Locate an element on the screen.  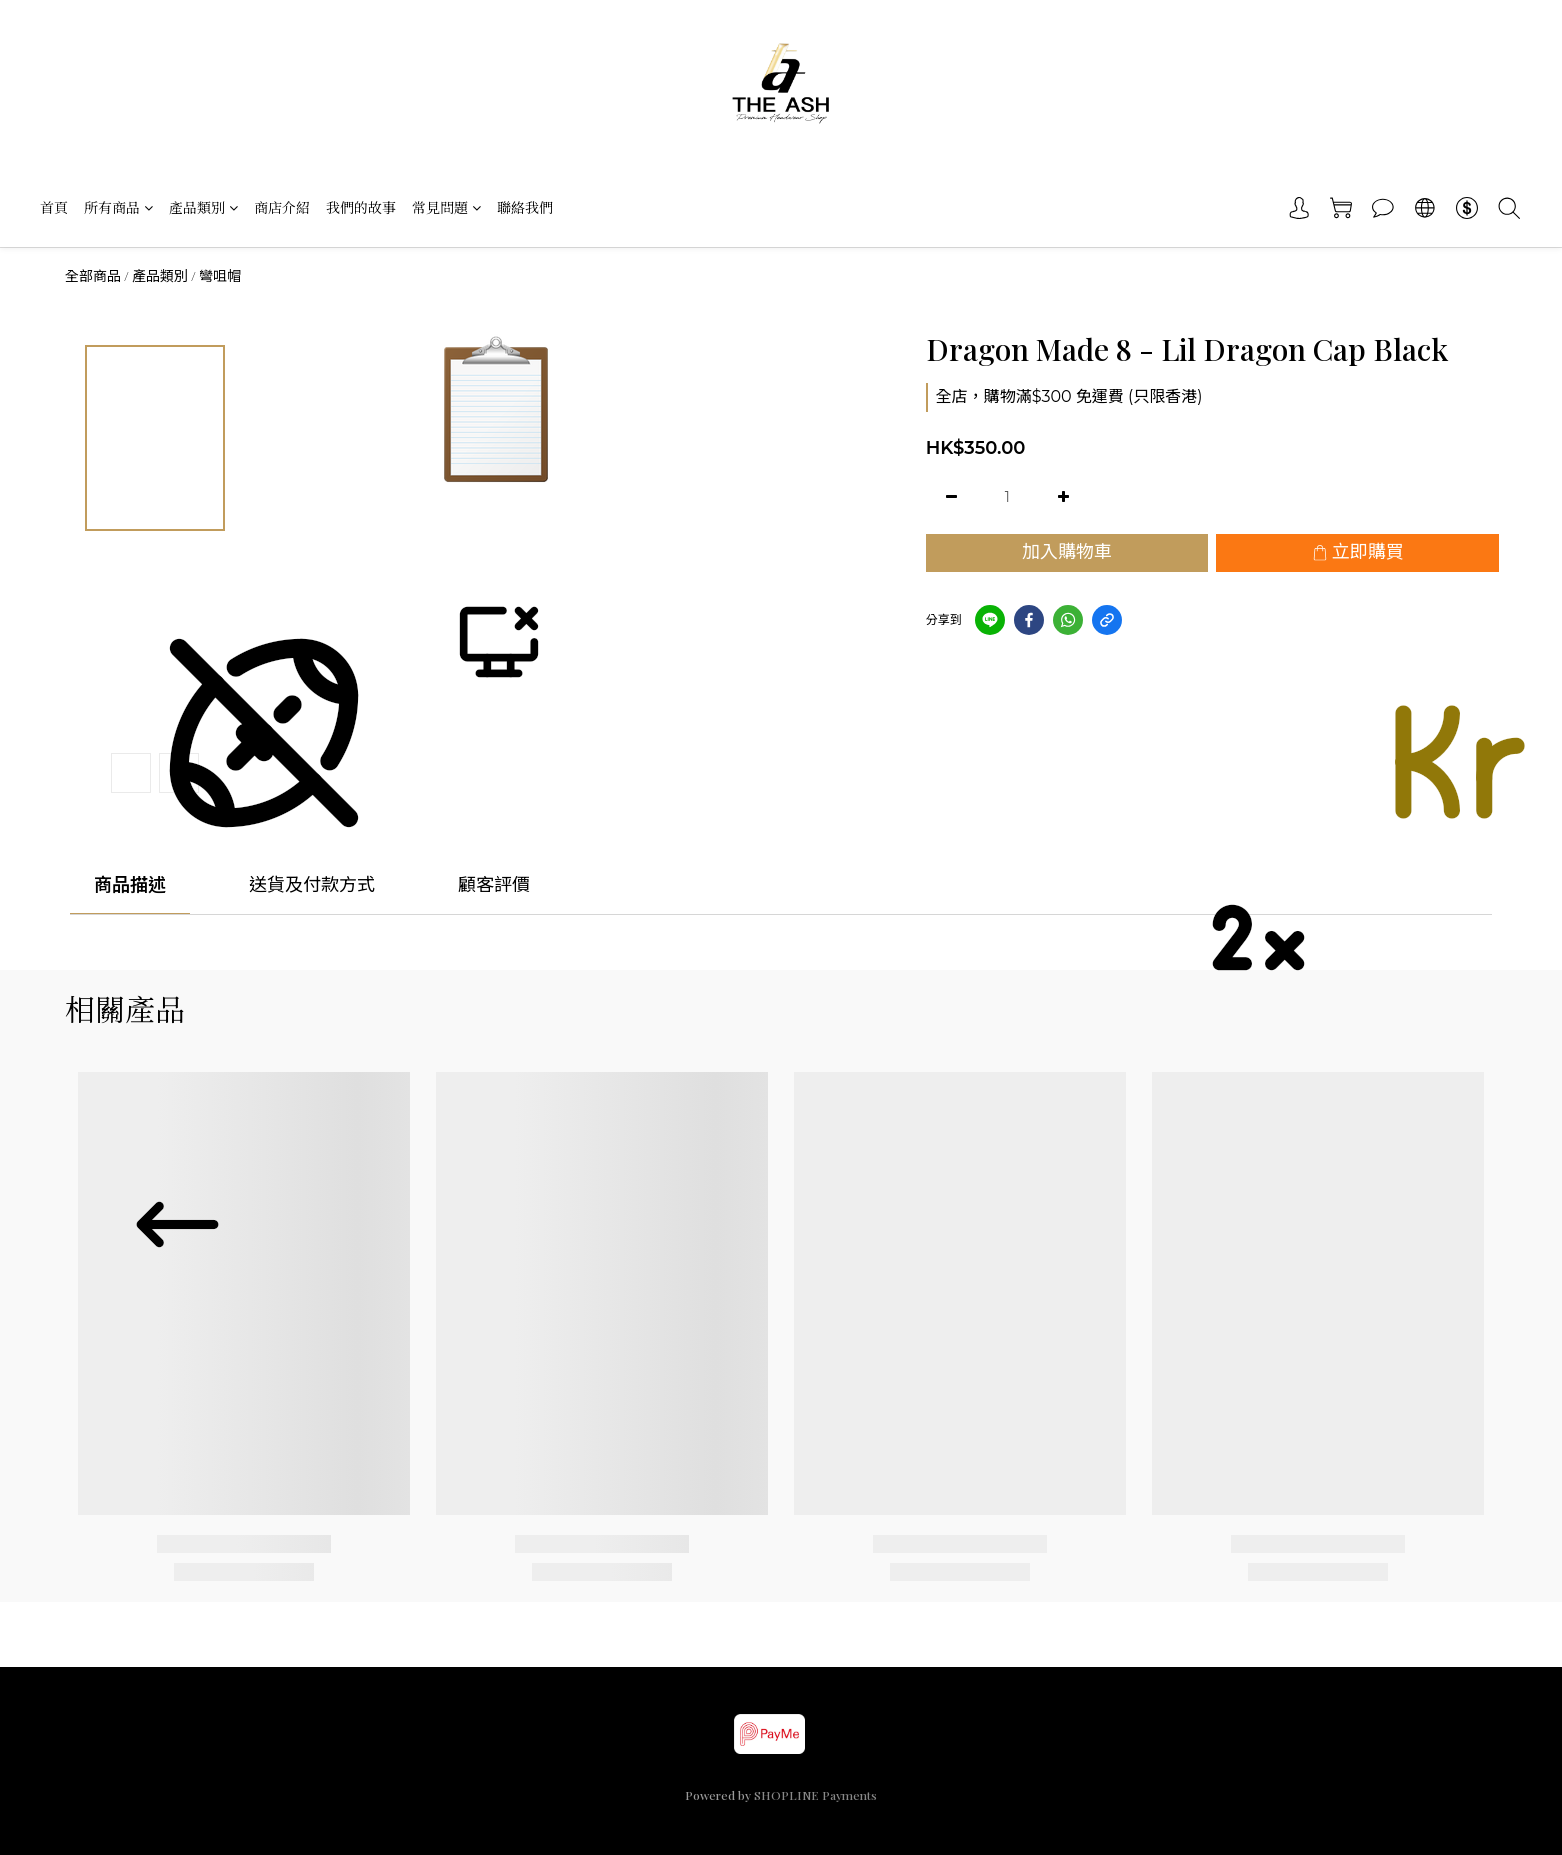
go back to the previous page is located at coordinates (177, 1224).